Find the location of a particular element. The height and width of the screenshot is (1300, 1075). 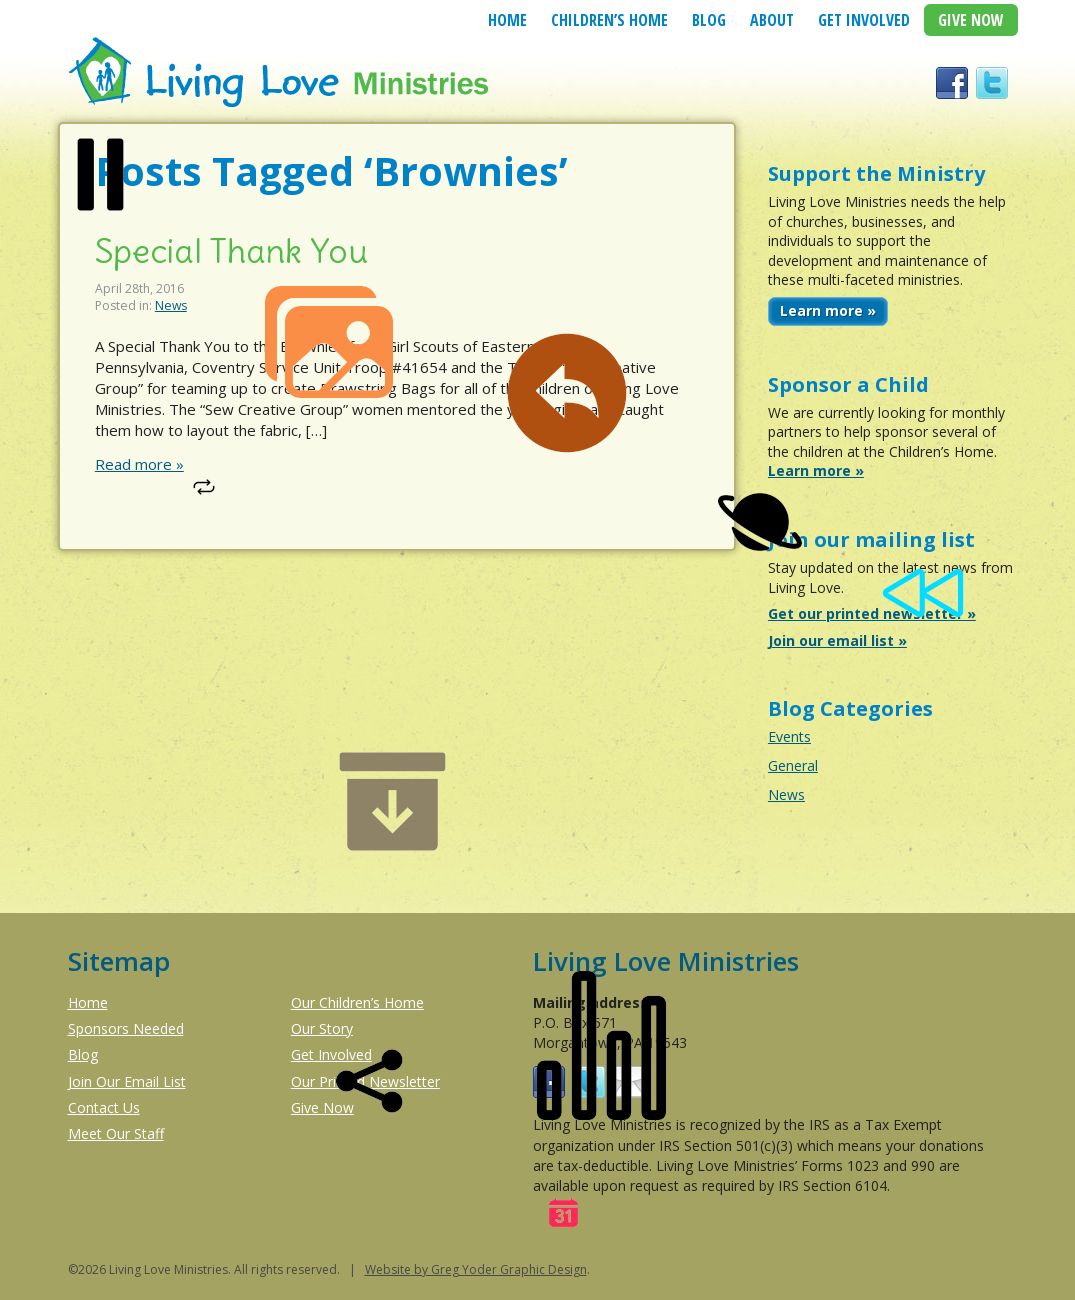

view statistics and analytics is located at coordinates (601, 1045).